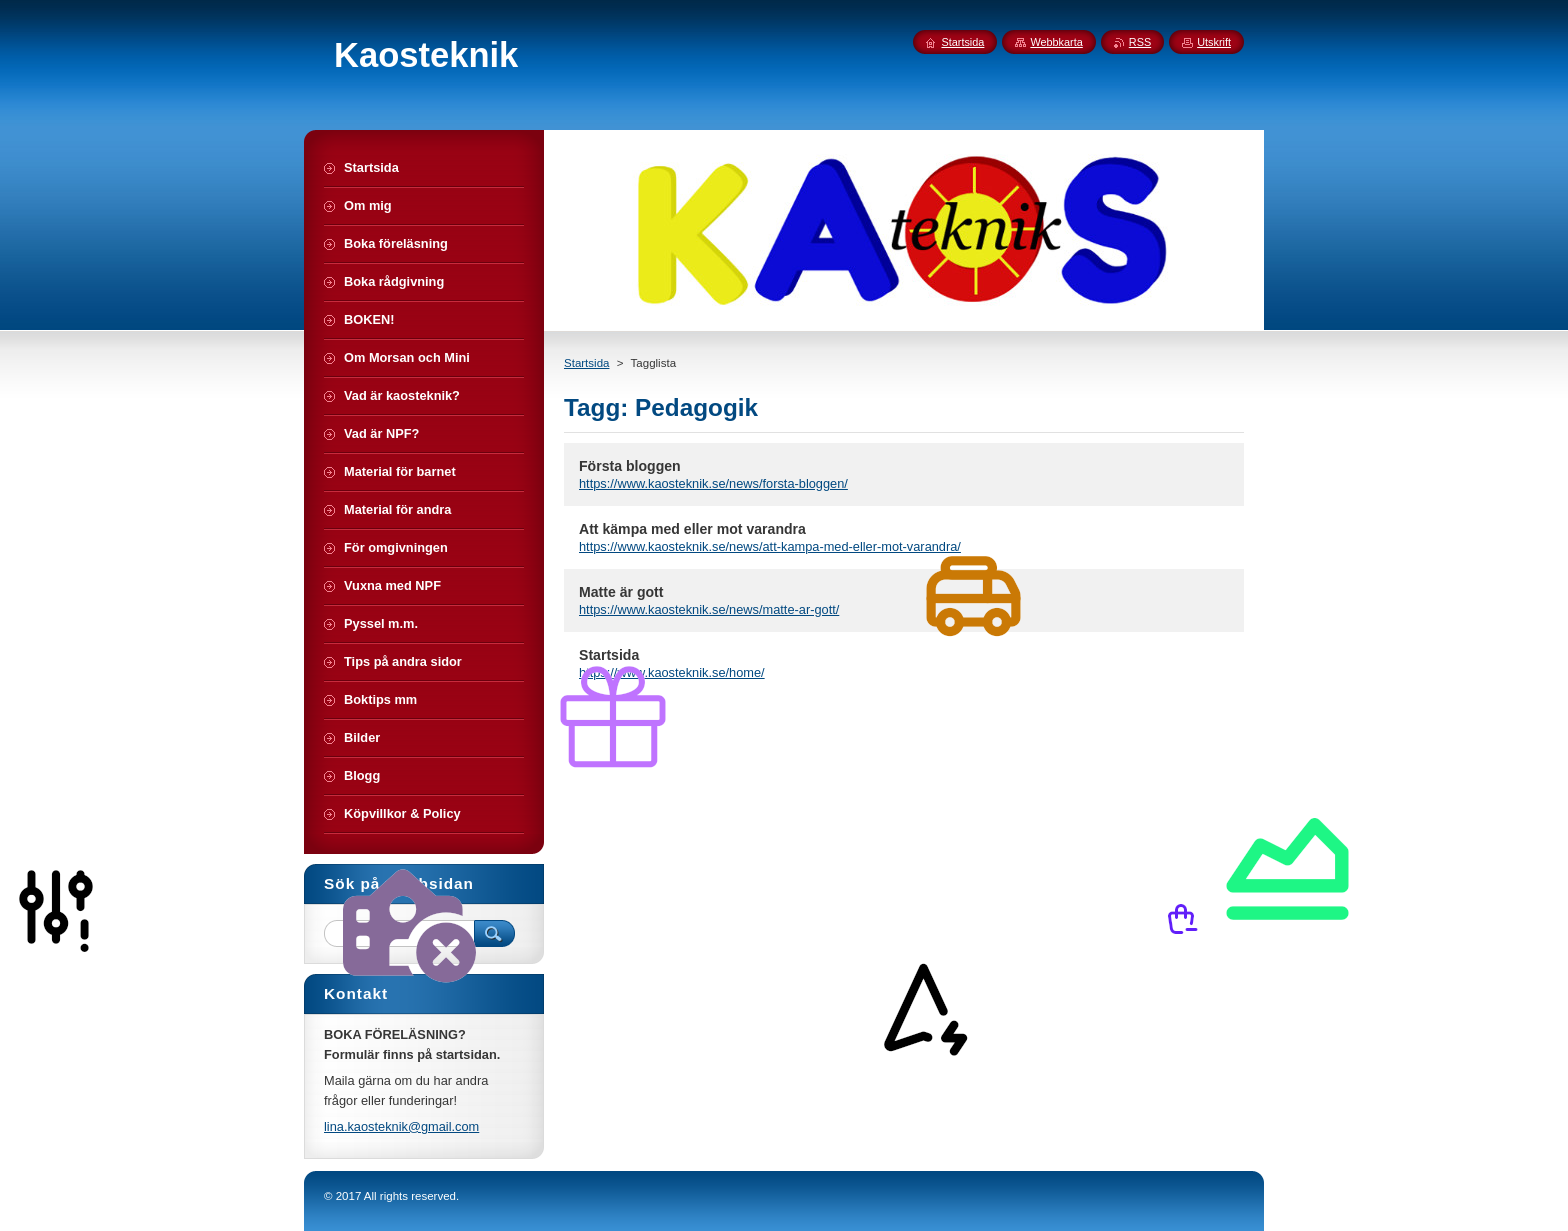 Image resolution: width=1568 pixels, height=1231 pixels. I want to click on remove an item from your shopping bag, so click(1181, 919).